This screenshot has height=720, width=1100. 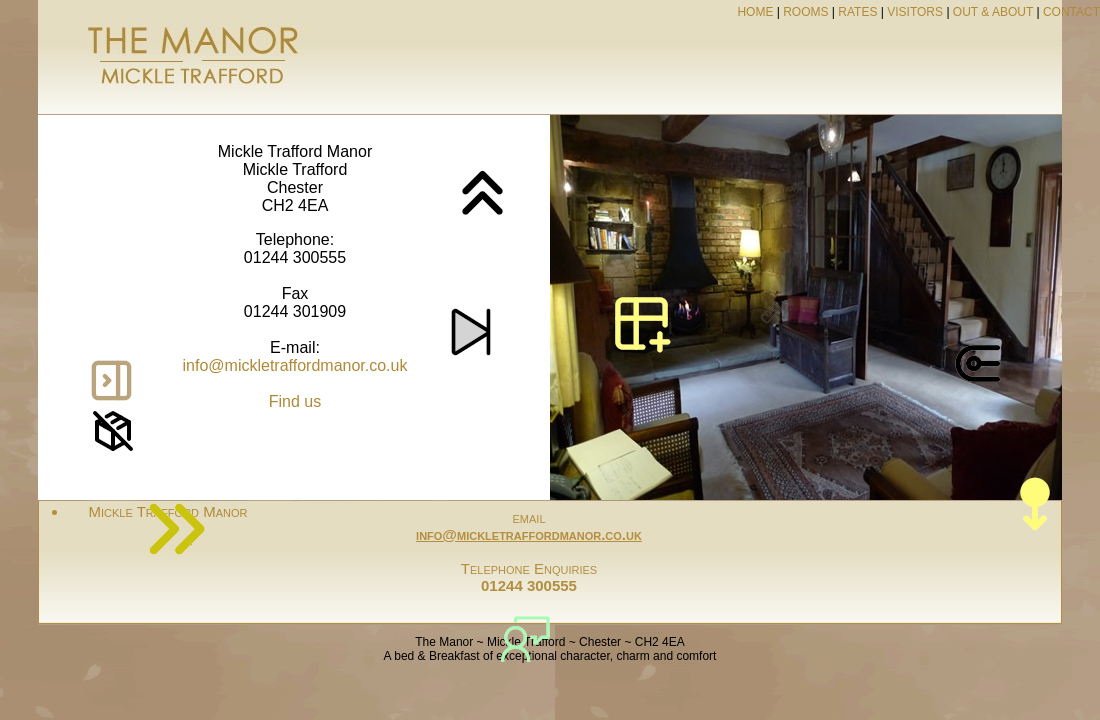 I want to click on swipe down to refresh or load content, so click(x=1035, y=504).